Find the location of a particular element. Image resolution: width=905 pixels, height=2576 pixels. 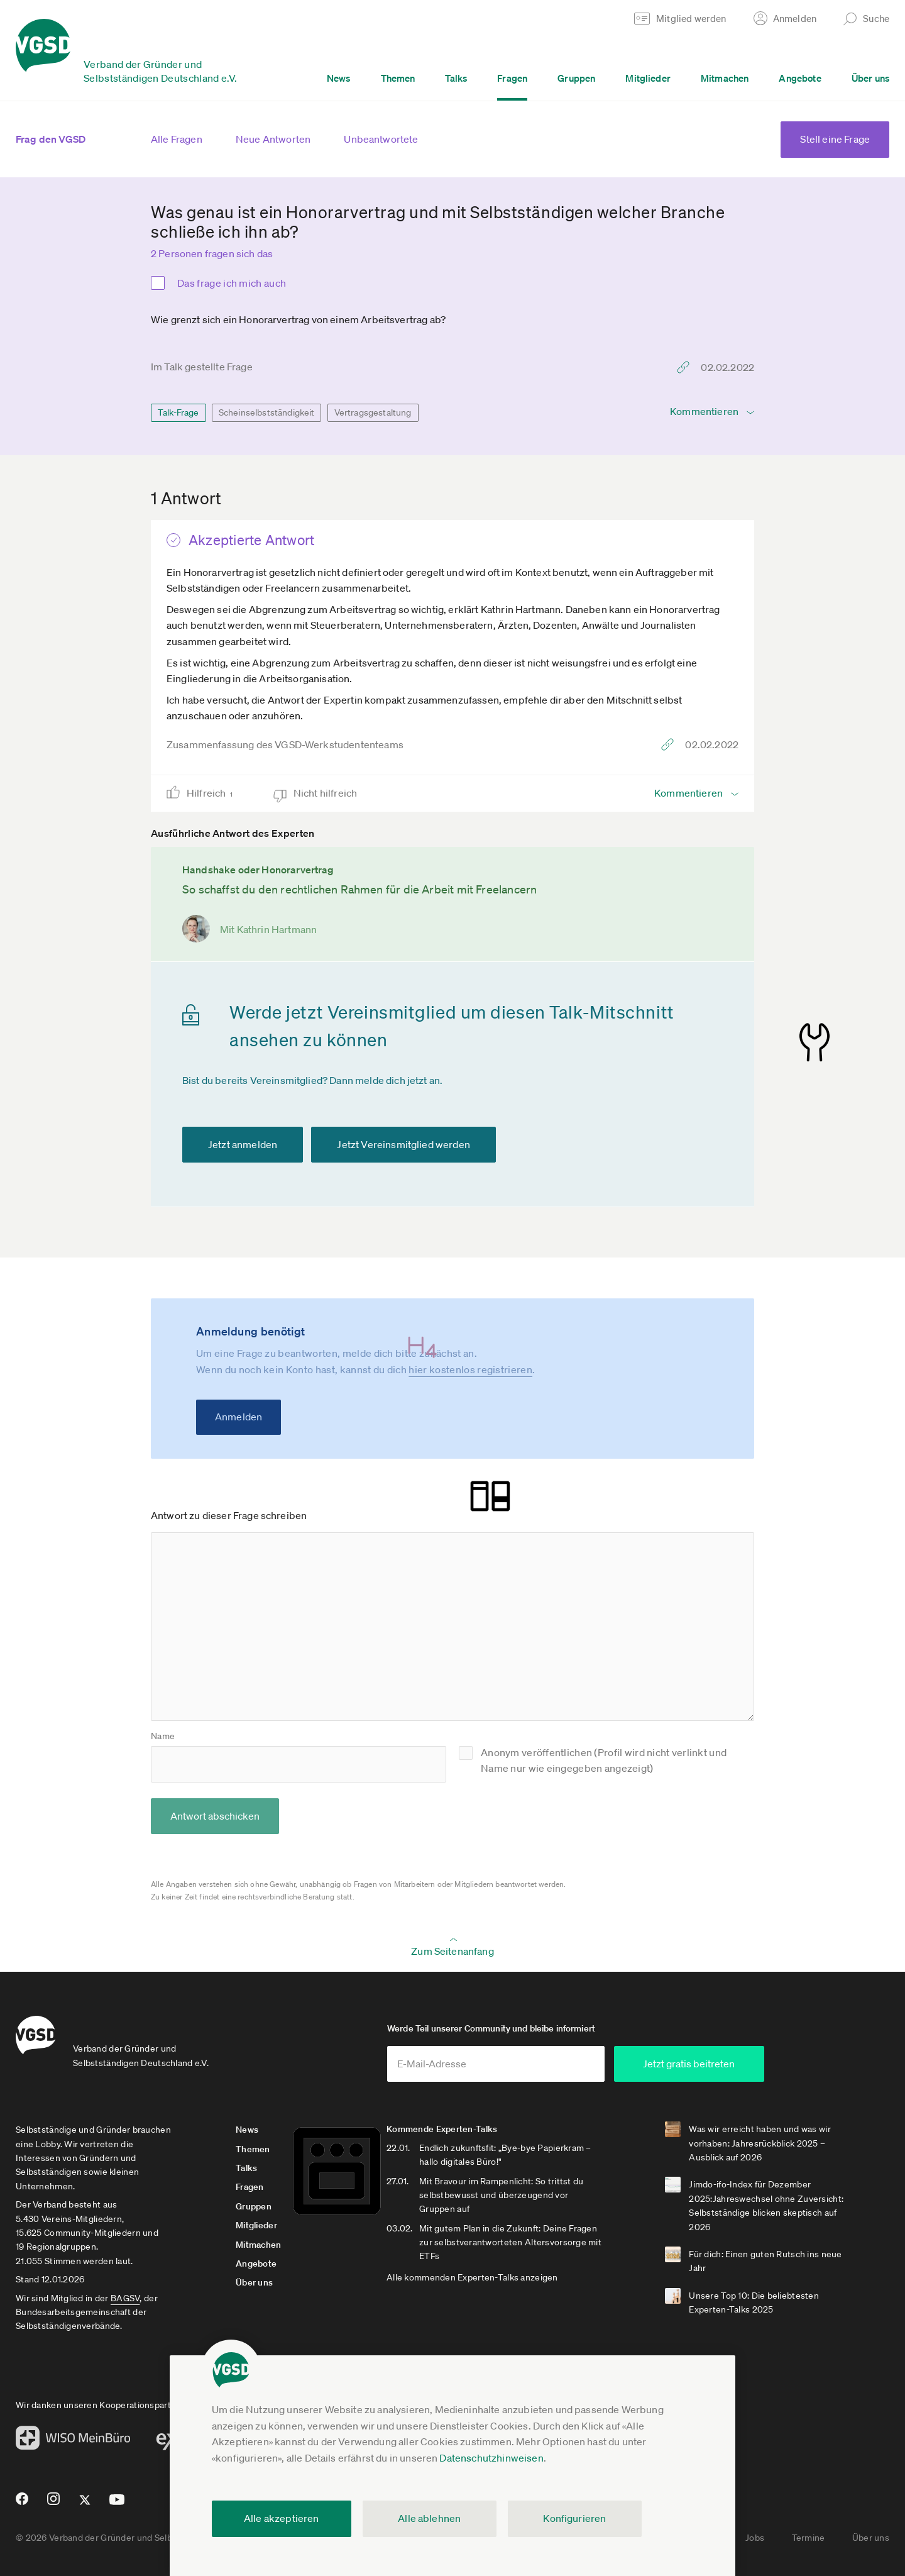

format text as heading level 4 is located at coordinates (420, 1347).